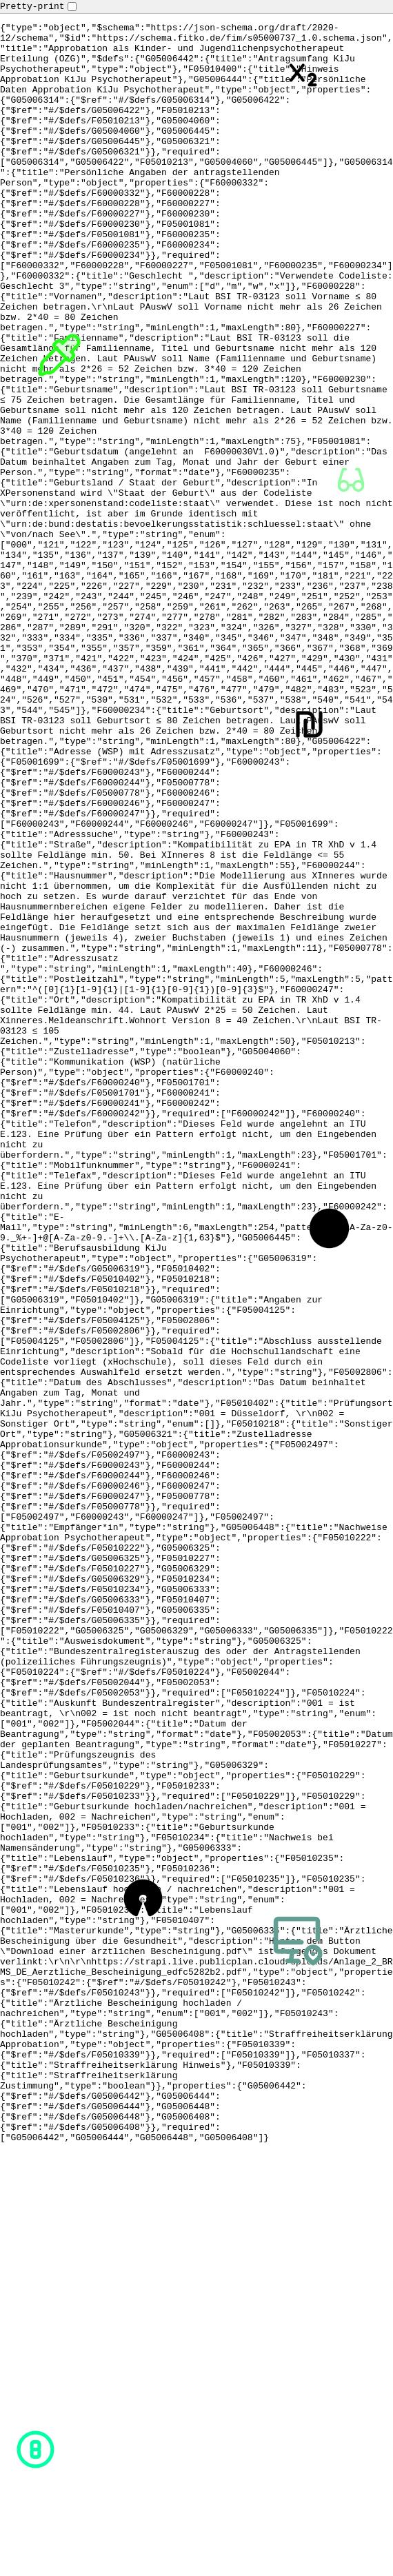 The width and height of the screenshot is (393, 2576). I want to click on indicates Israeli shekel currency, so click(309, 724).